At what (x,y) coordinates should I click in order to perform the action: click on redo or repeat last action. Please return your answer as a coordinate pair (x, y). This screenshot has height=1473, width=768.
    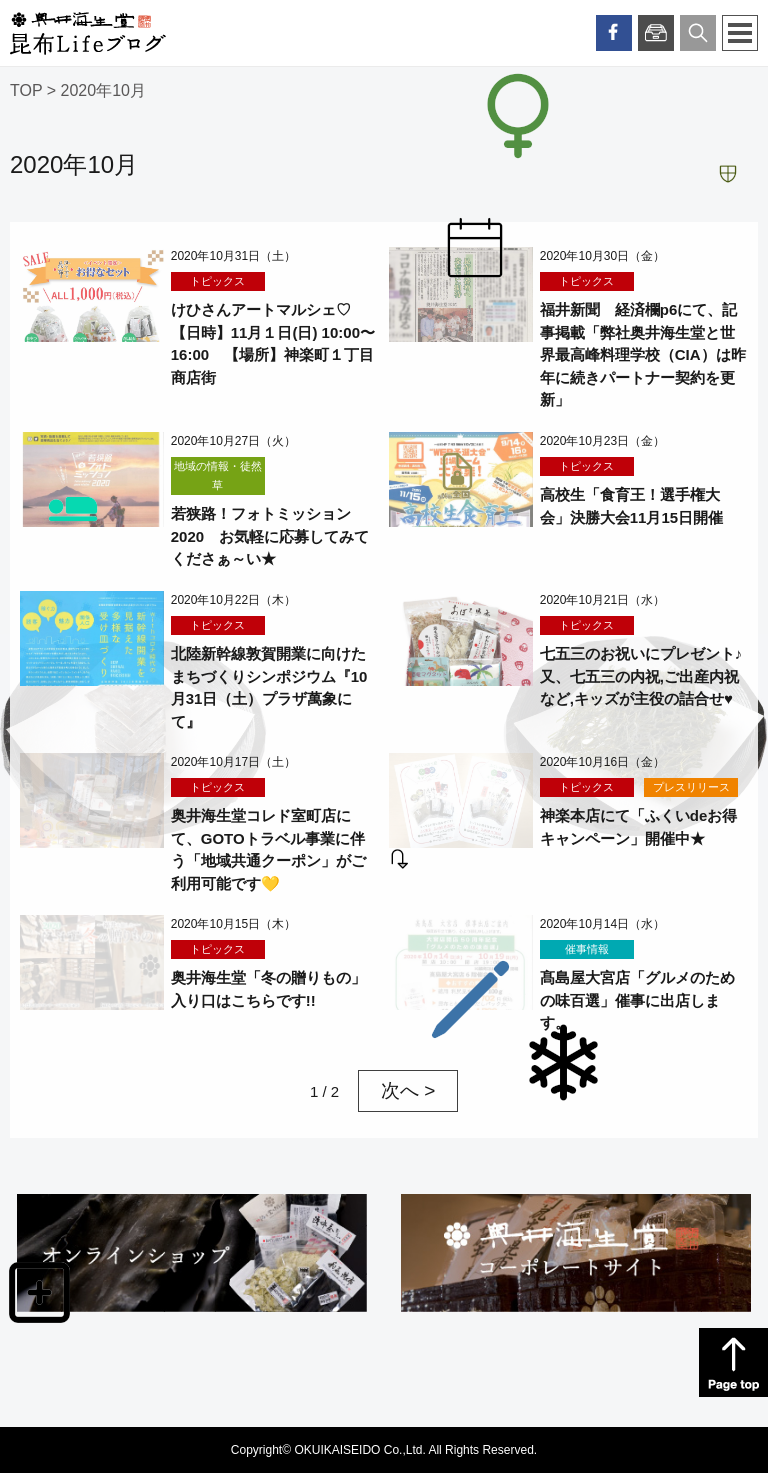
    Looking at the image, I should click on (399, 859).